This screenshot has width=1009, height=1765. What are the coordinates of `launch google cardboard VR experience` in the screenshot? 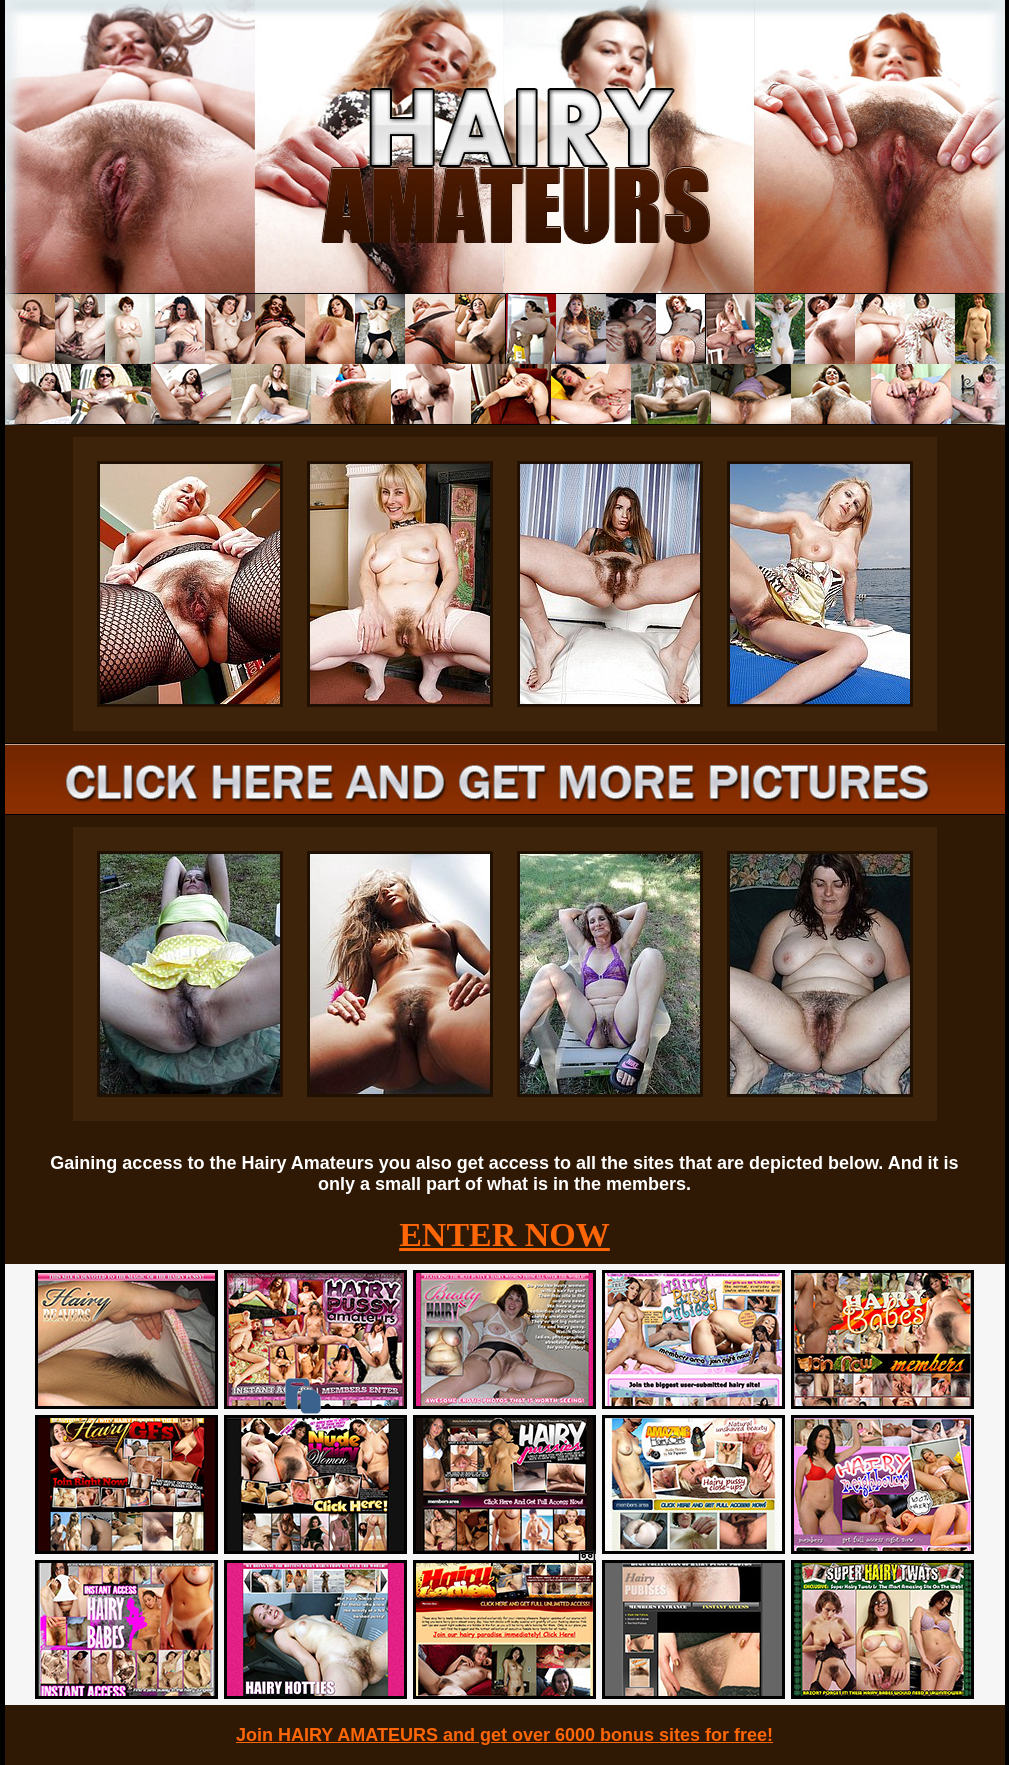 It's located at (587, 1556).